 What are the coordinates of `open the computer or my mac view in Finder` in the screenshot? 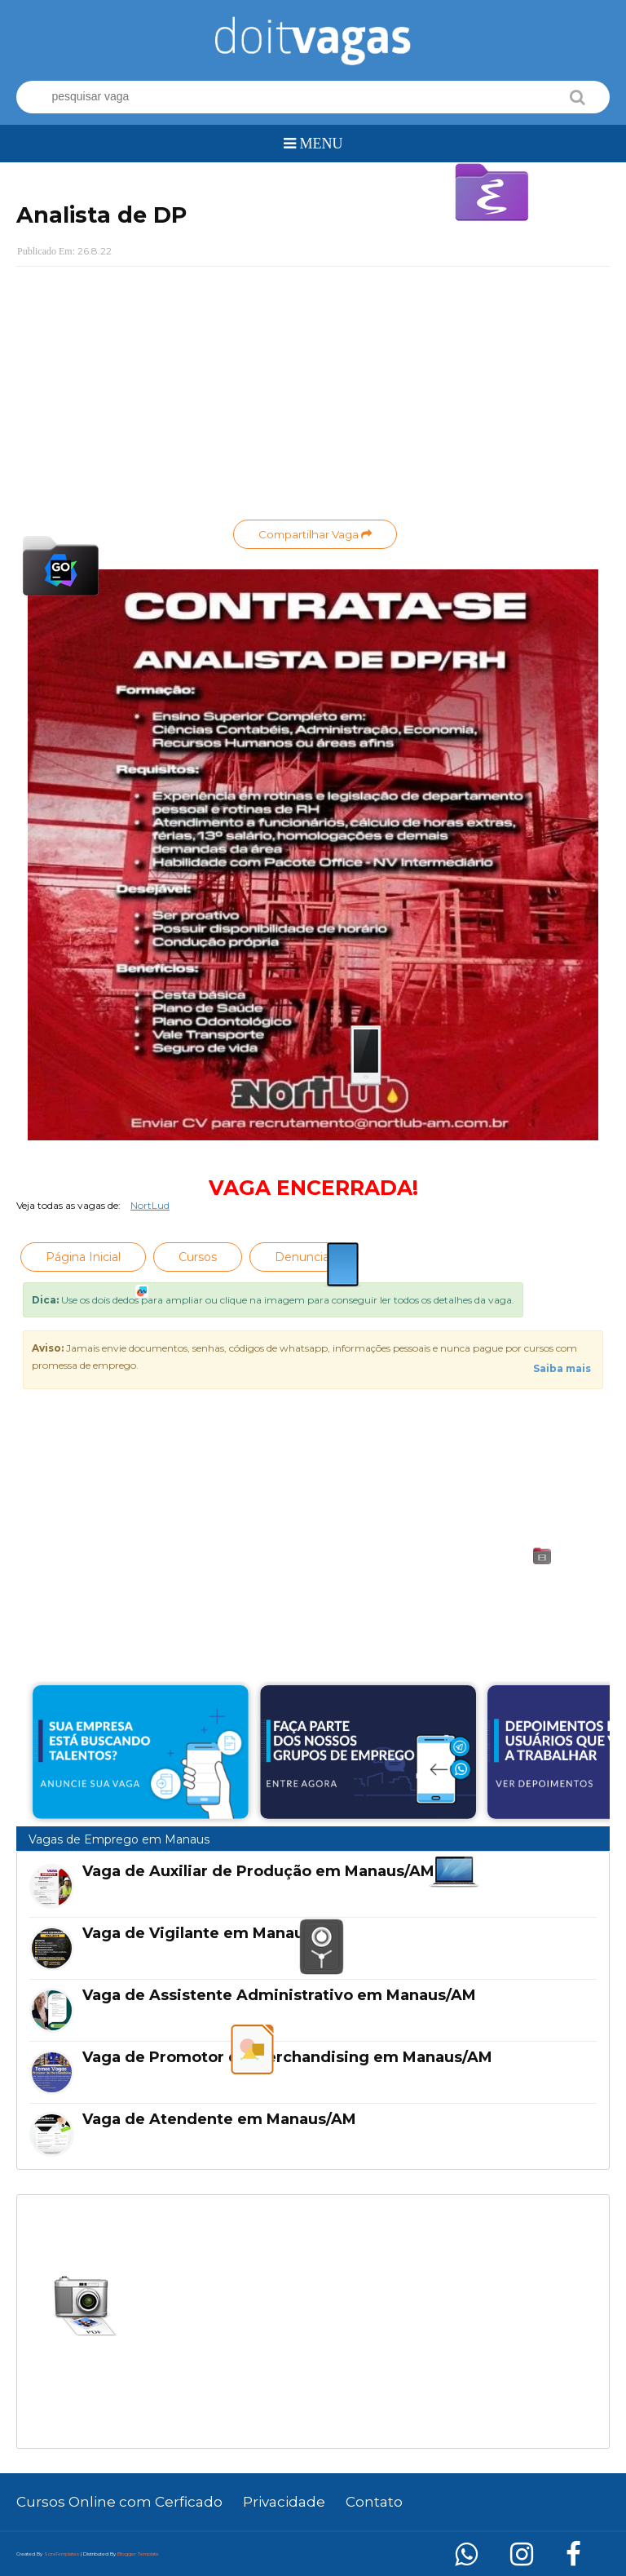 It's located at (454, 1867).